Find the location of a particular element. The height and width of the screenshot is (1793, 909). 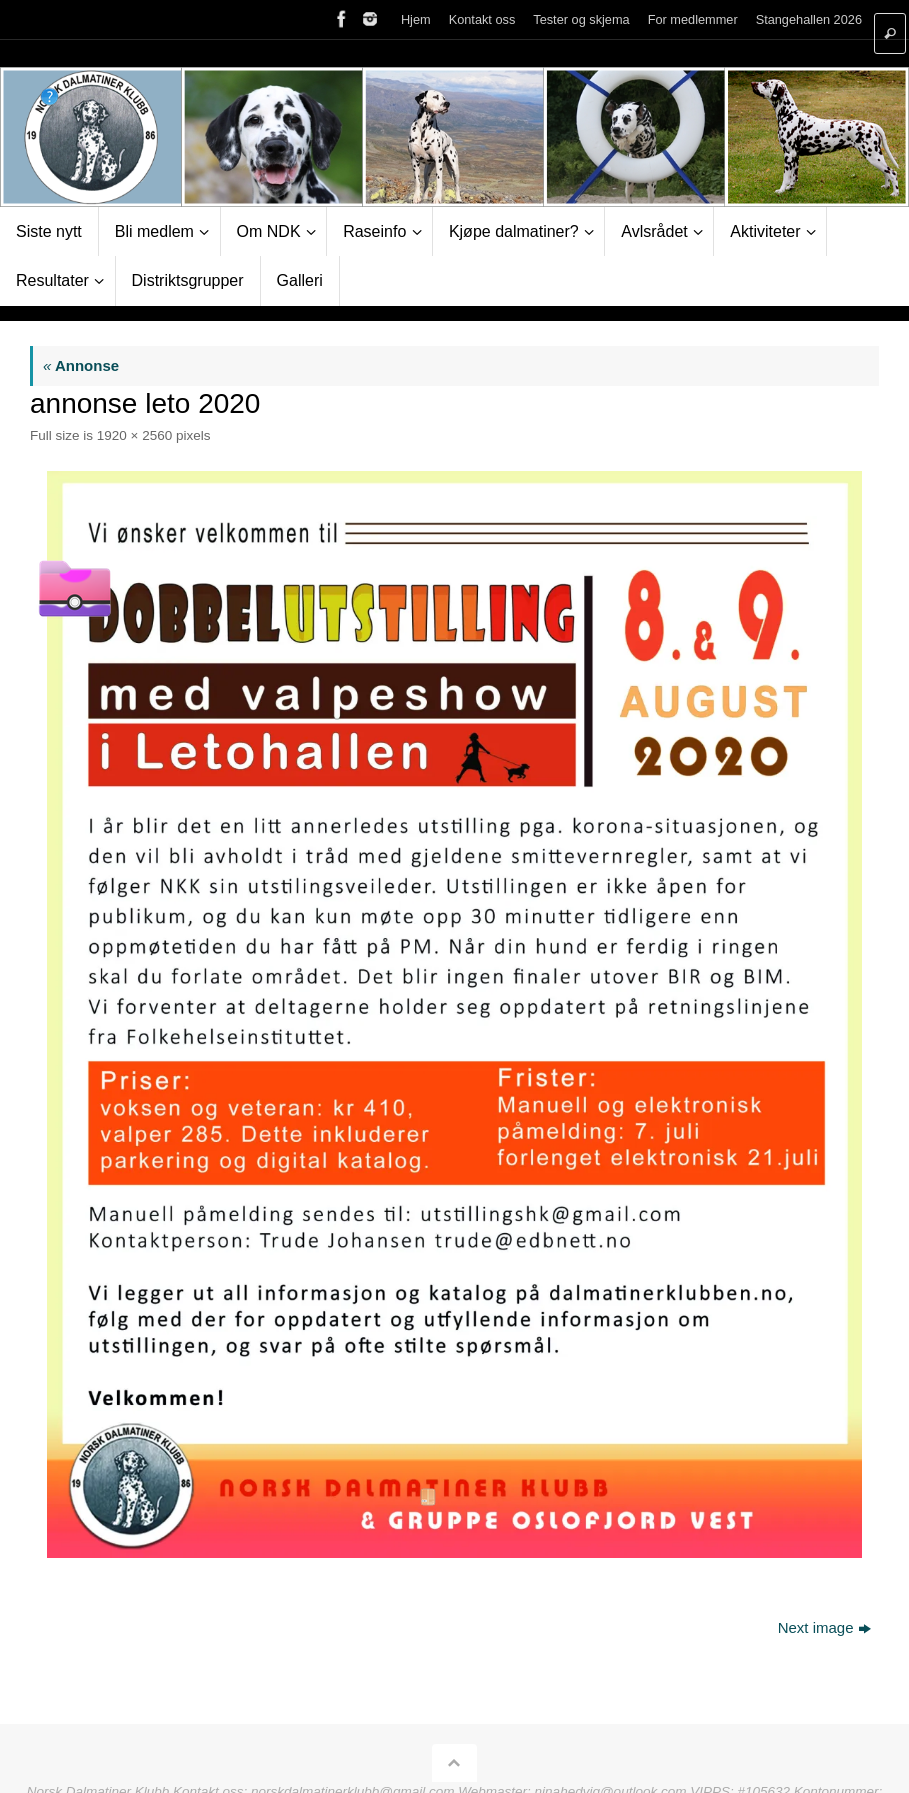

access help or frequently asked questions is located at coordinates (49, 96).